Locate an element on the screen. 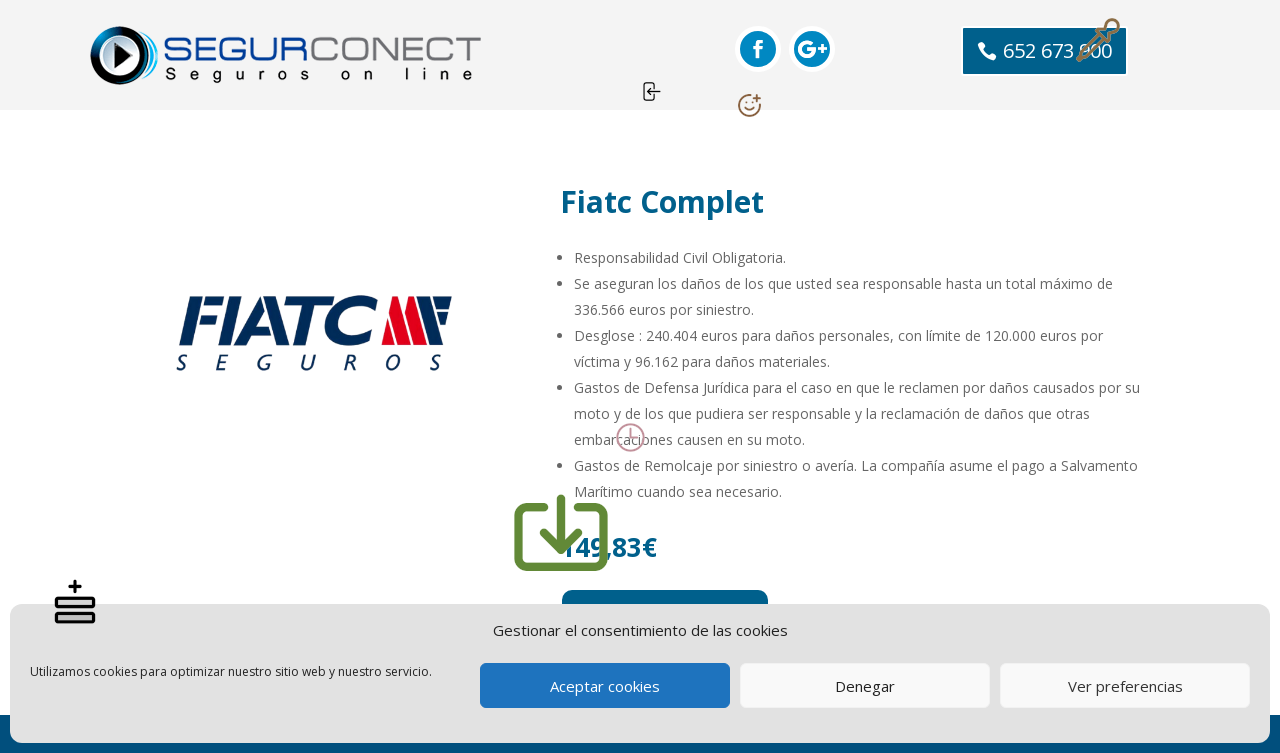  view time or clock settings is located at coordinates (630, 437).